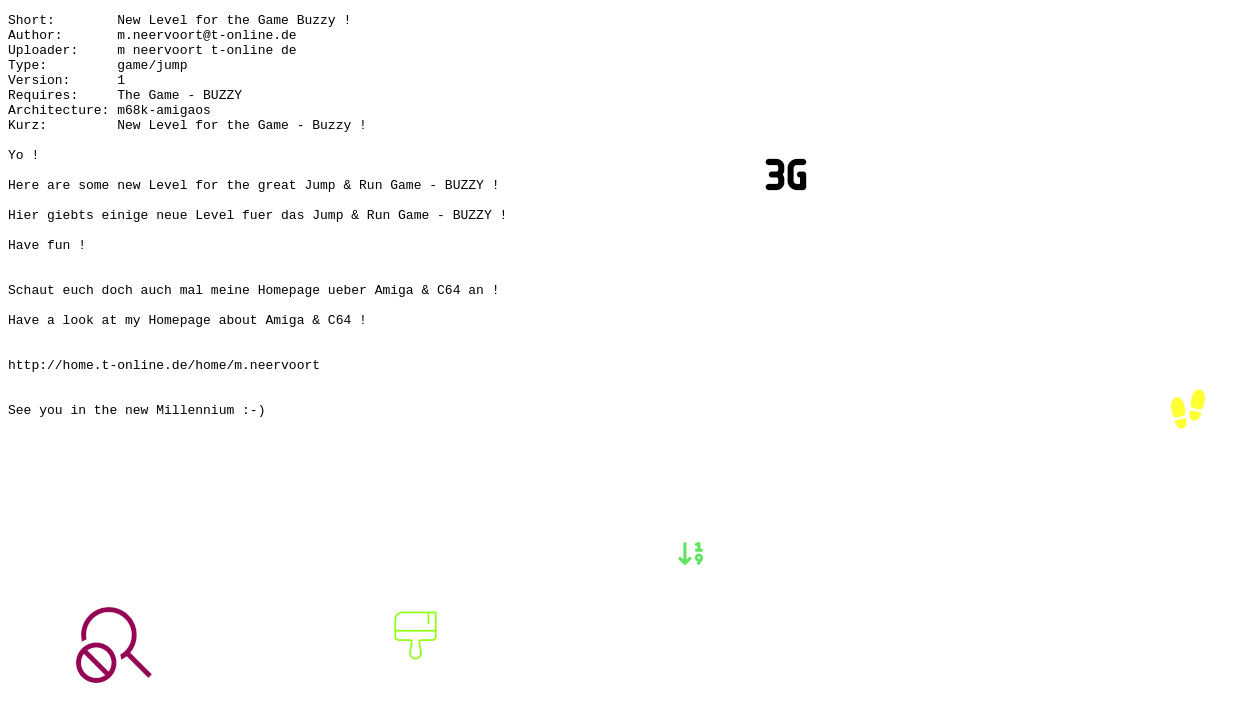 This screenshot has width=1256, height=720. What do you see at coordinates (116, 642) in the screenshot?
I see `stop or cancel the current search` at bounding box center [116, 642].